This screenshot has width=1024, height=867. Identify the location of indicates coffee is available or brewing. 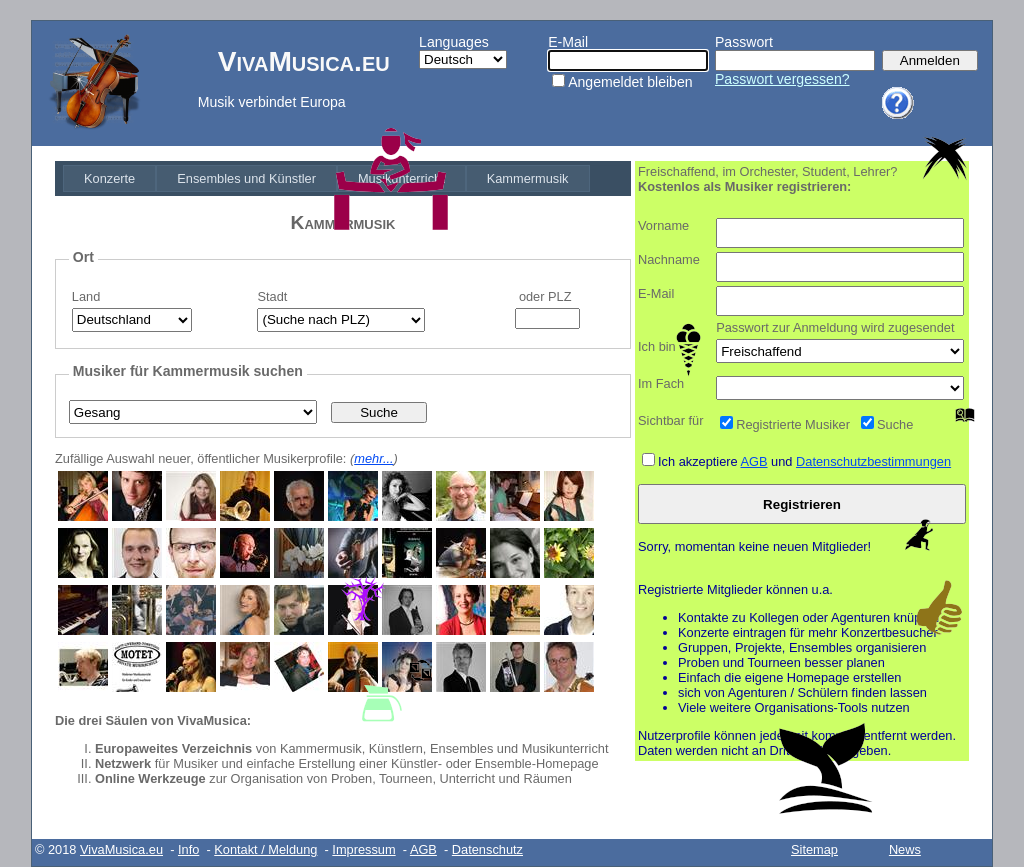
(382, 703).